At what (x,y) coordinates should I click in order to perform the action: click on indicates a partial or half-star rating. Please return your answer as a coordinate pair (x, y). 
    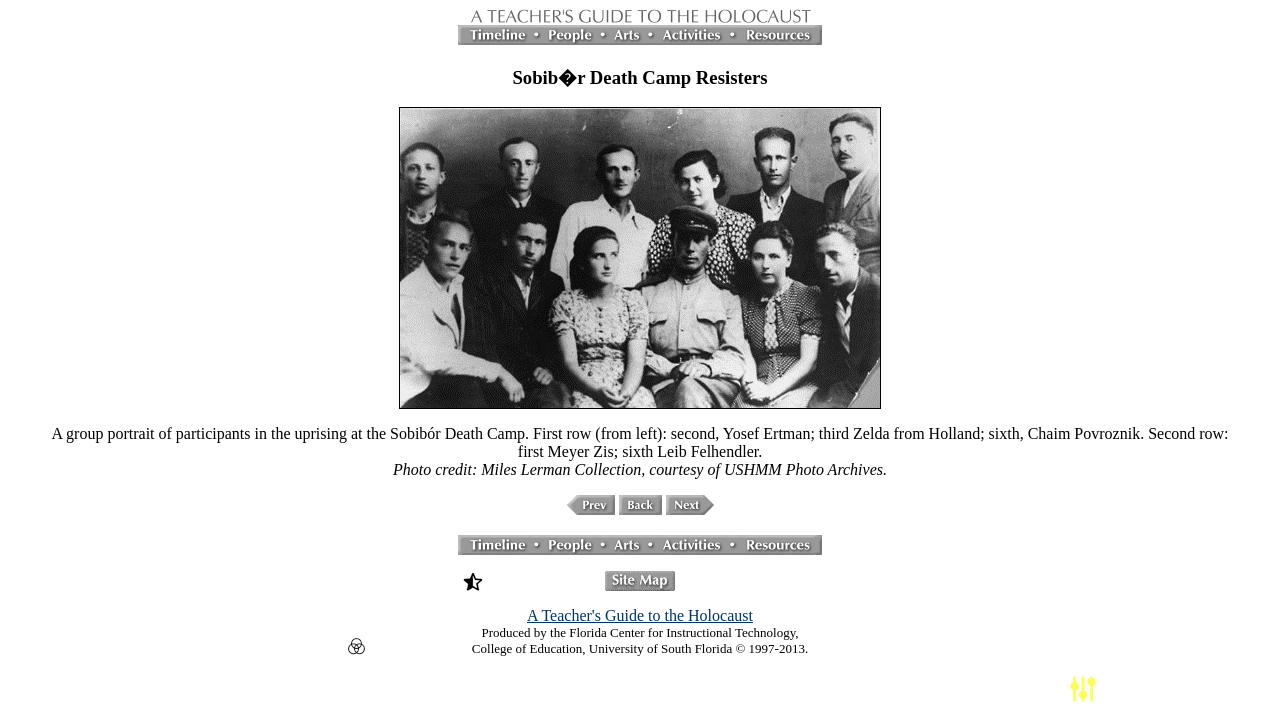
    Looking at the image, I should click on (473, 582).